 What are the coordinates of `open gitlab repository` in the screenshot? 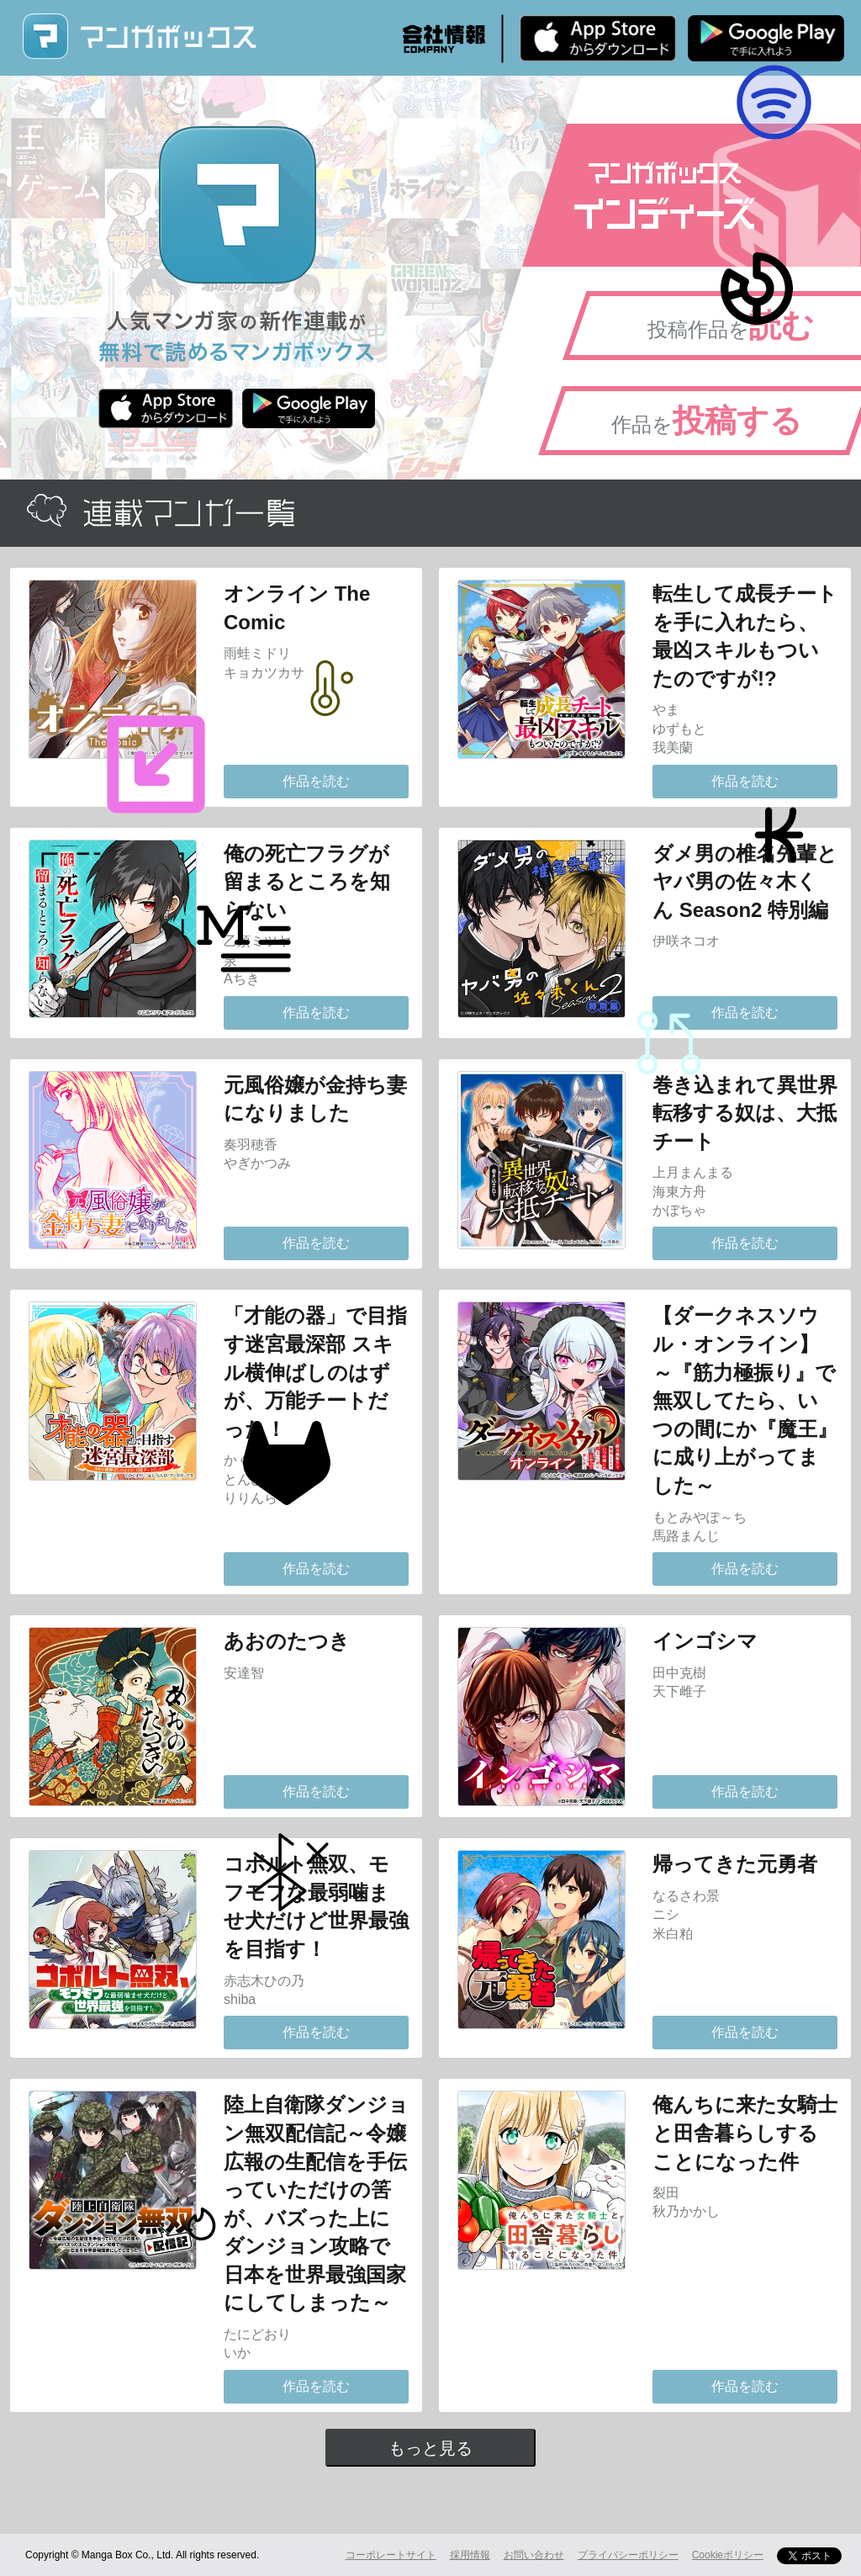 It's located at (287, 1461).